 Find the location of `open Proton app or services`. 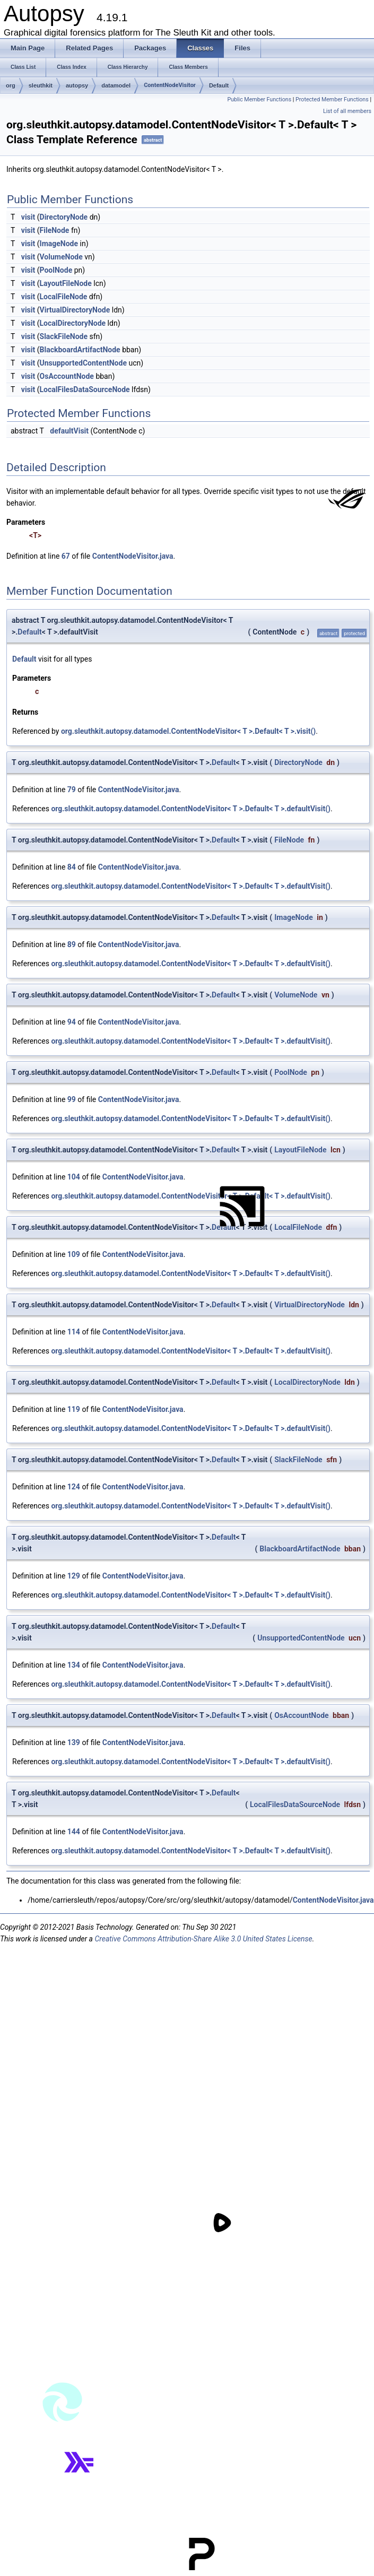

open Proton app or services is located at coordinates (202, 2554).